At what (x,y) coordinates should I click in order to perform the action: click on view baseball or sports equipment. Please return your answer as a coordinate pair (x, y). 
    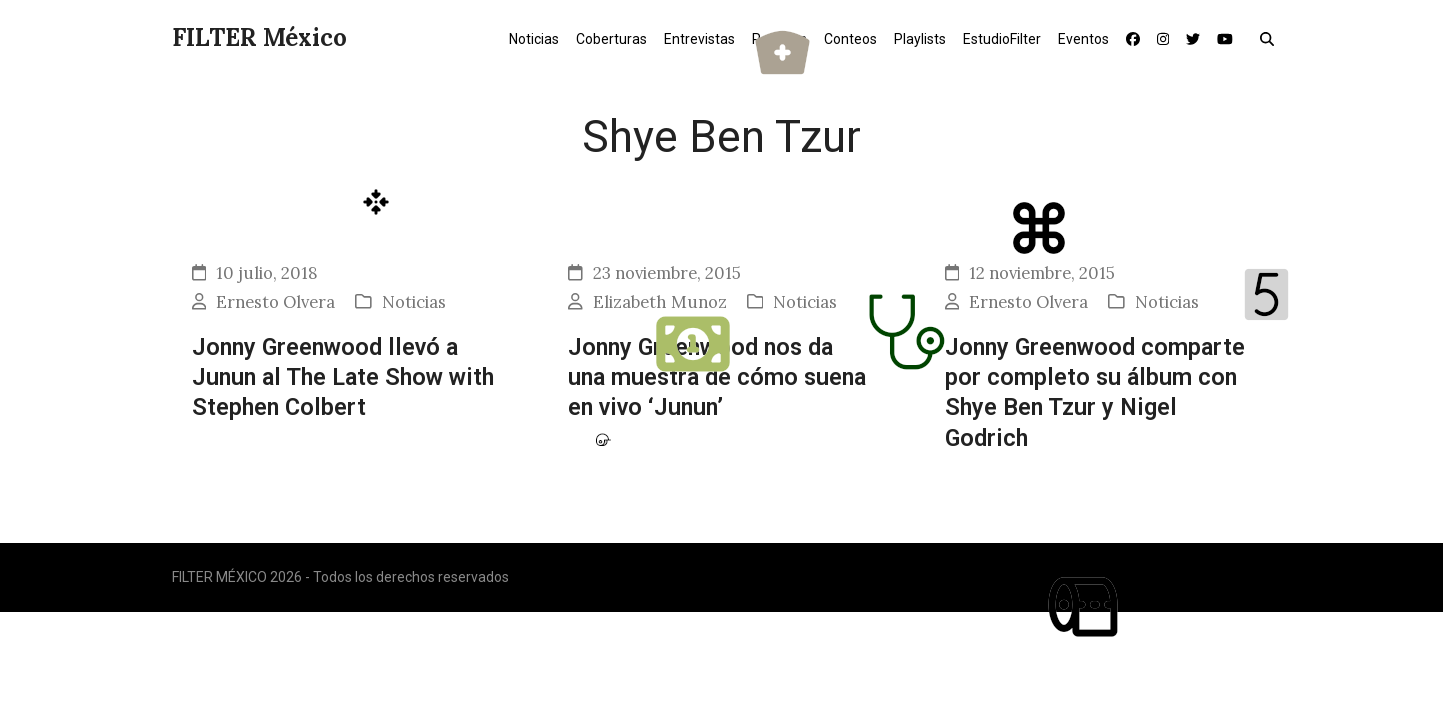
    Looking at the image, I should click on (603, 440).